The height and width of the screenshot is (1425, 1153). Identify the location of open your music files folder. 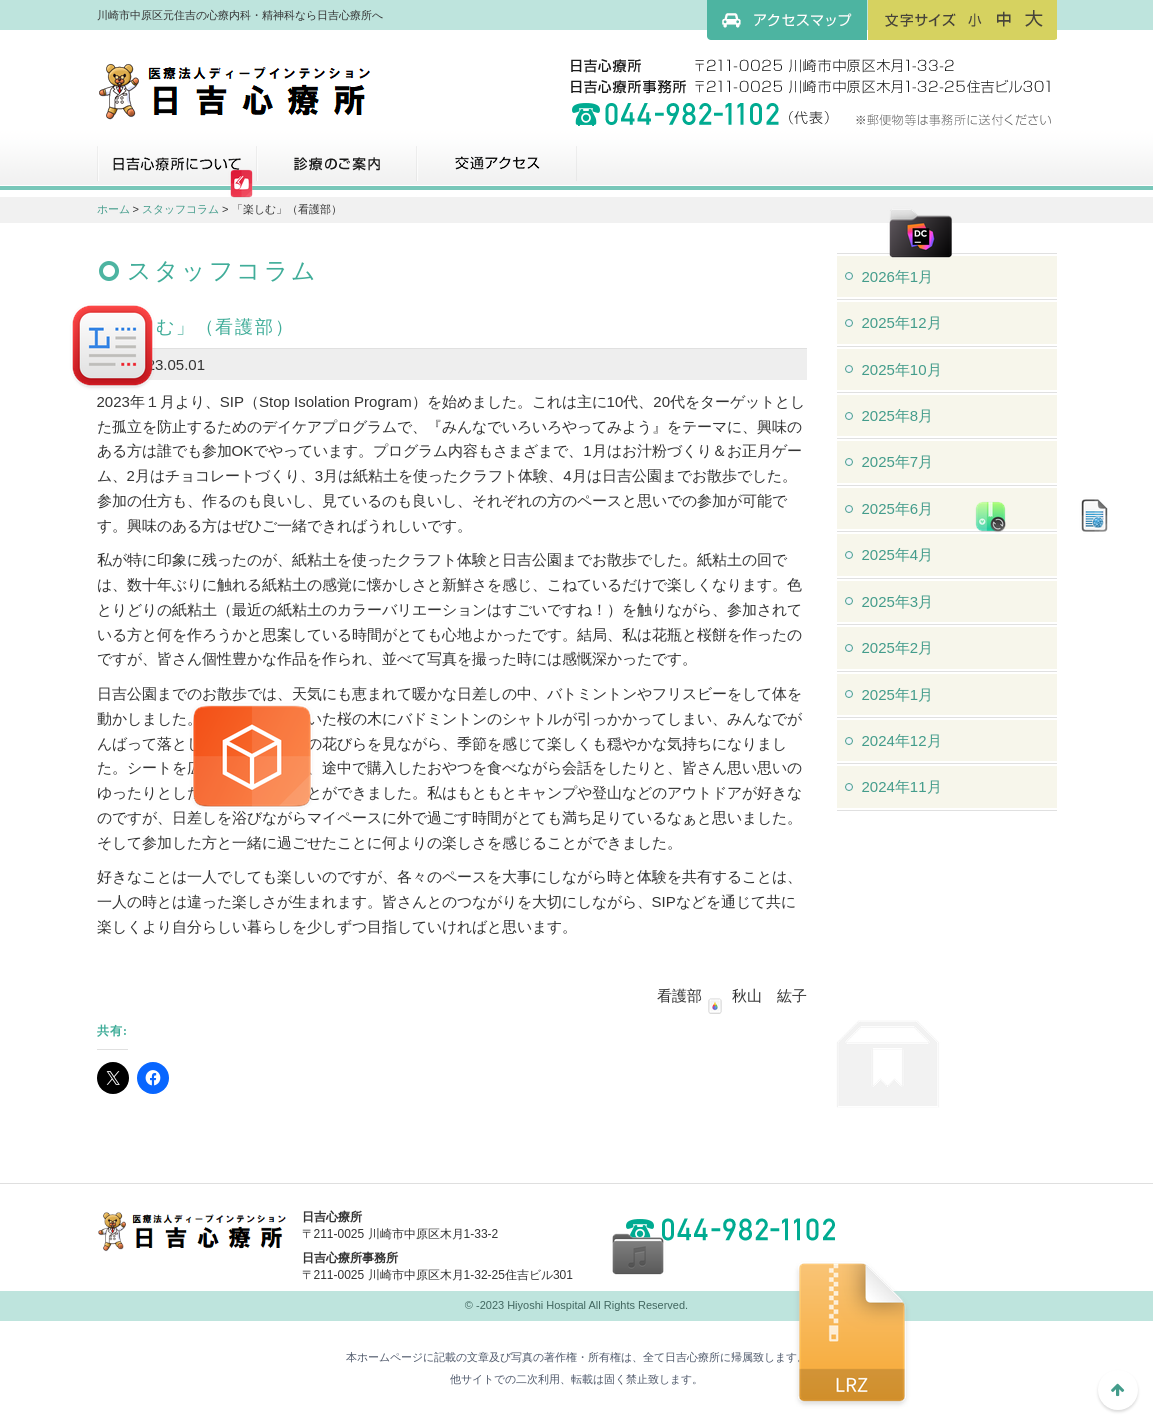
(638, 1254).